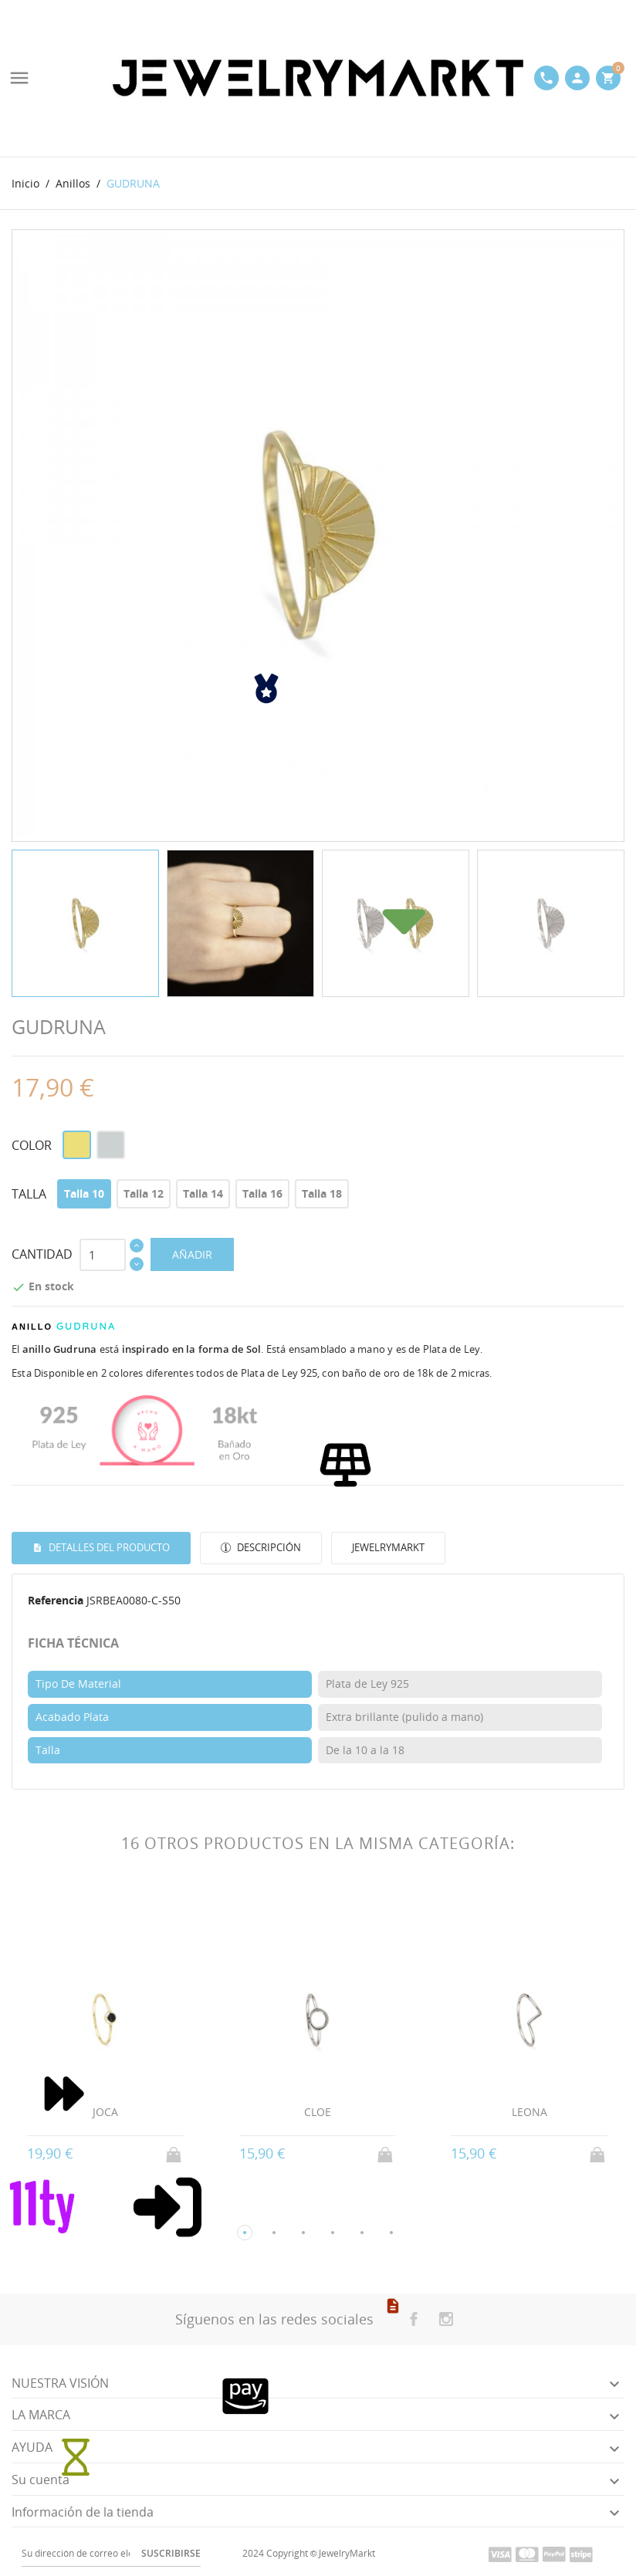 This screenshot has width=636, height=2576. Describe the element at coordinates (266, 689) in the screenshot. I see `view achievements or awards` at that location.